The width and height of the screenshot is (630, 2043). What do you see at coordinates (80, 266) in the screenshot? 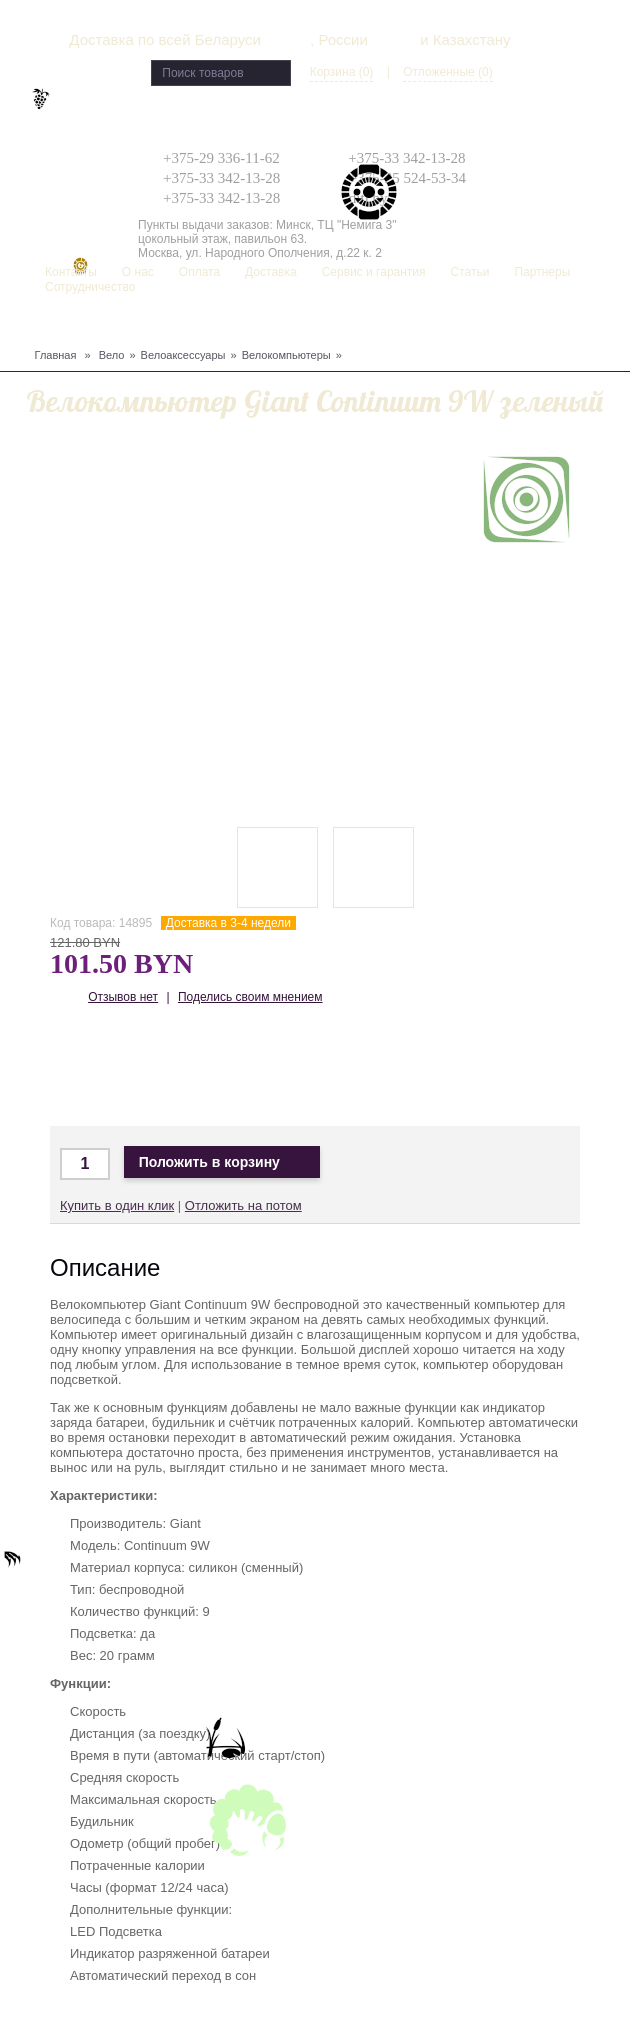
I see `summon or activate a beholder creature` at bounding box center [80, 266].